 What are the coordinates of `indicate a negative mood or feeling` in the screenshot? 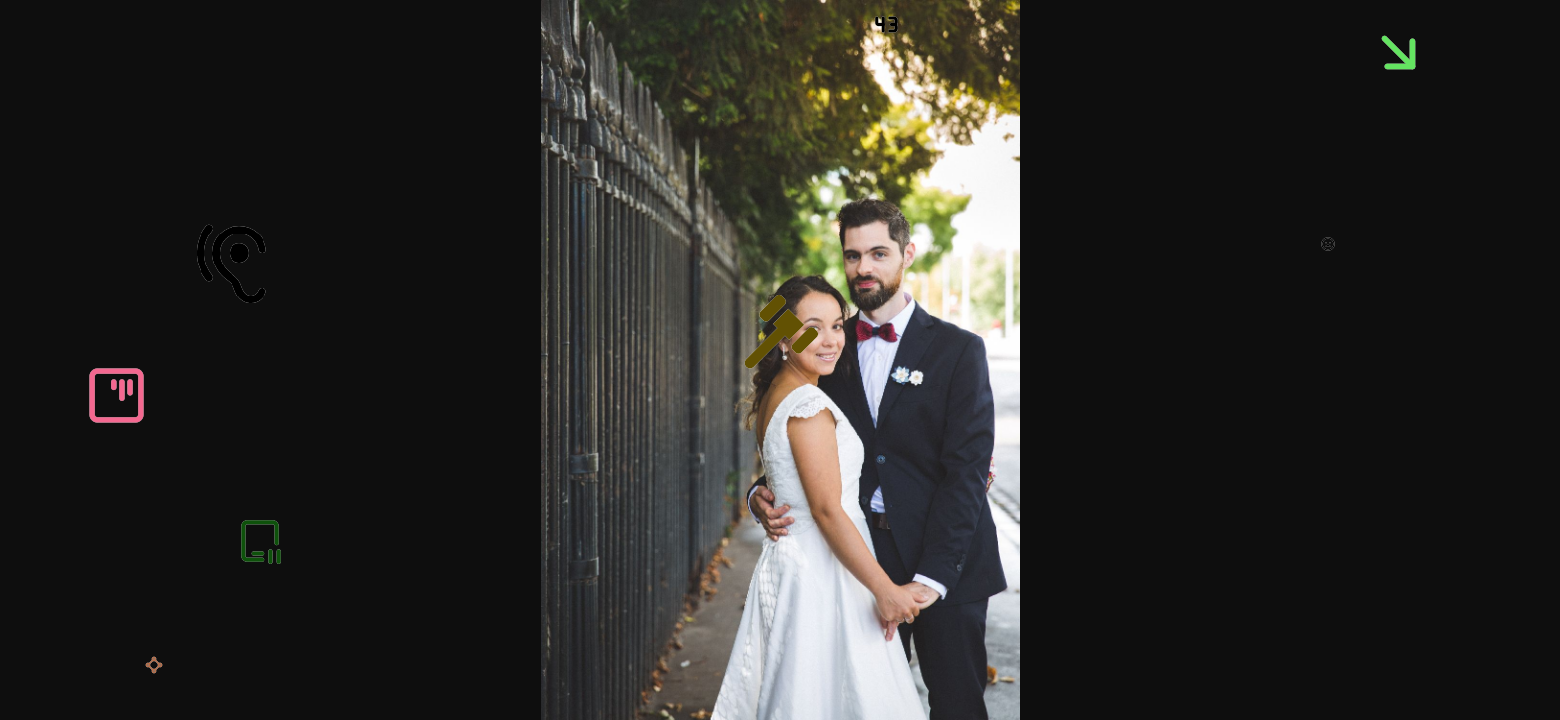 It's located at (1328, 244).